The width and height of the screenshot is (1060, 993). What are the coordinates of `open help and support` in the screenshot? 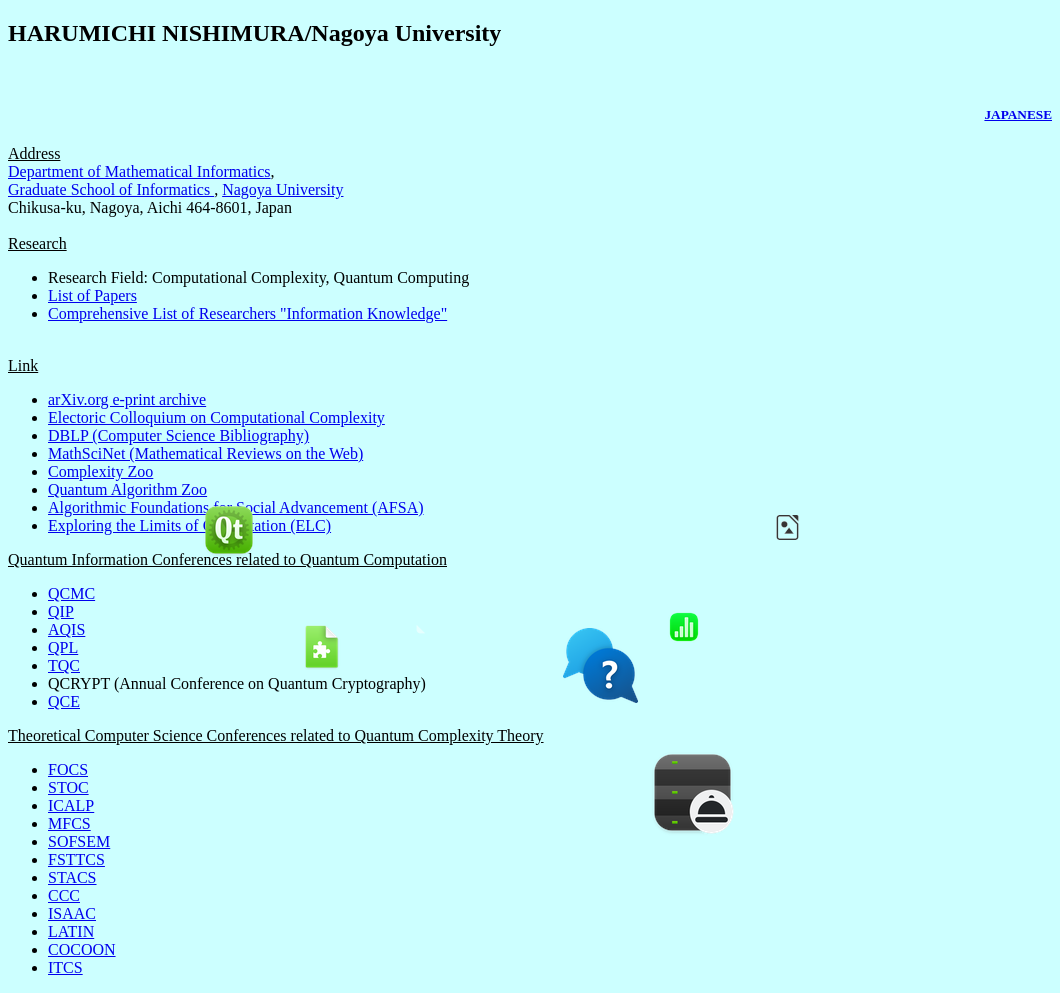 It's located at (600, 665).